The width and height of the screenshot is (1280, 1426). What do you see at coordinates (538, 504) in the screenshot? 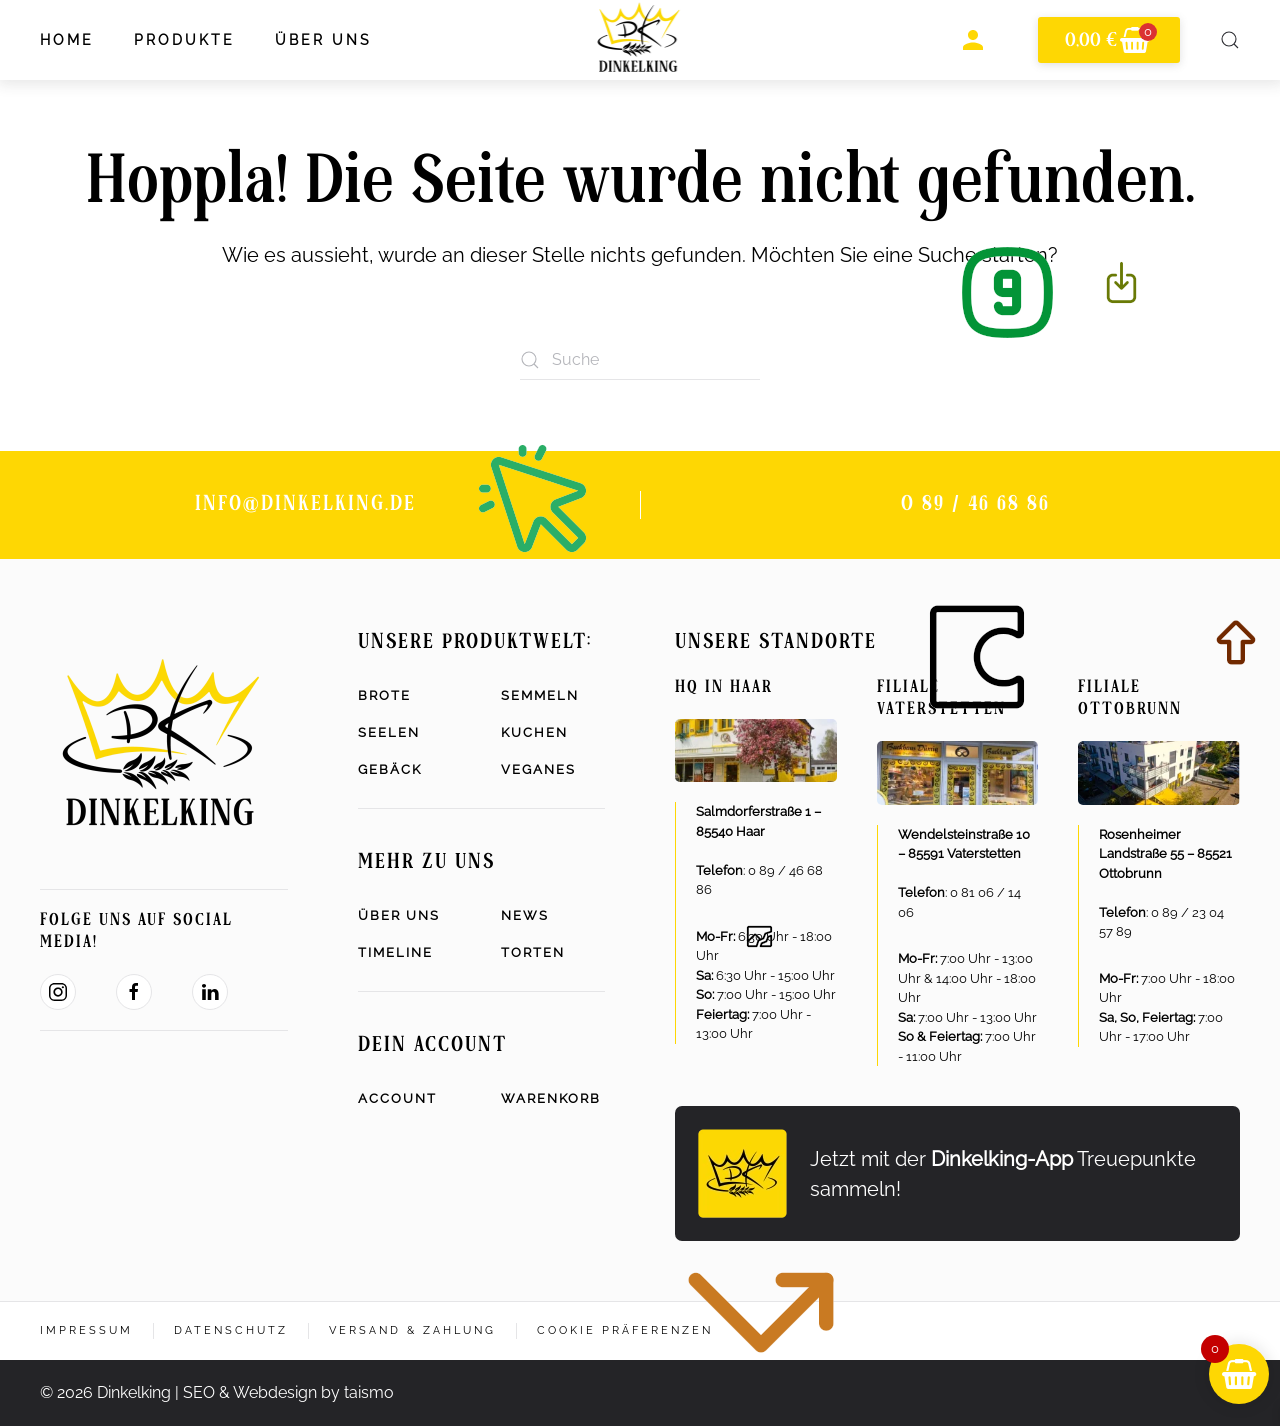
I see `click or tap to interact` at bounding box center [538, 504].